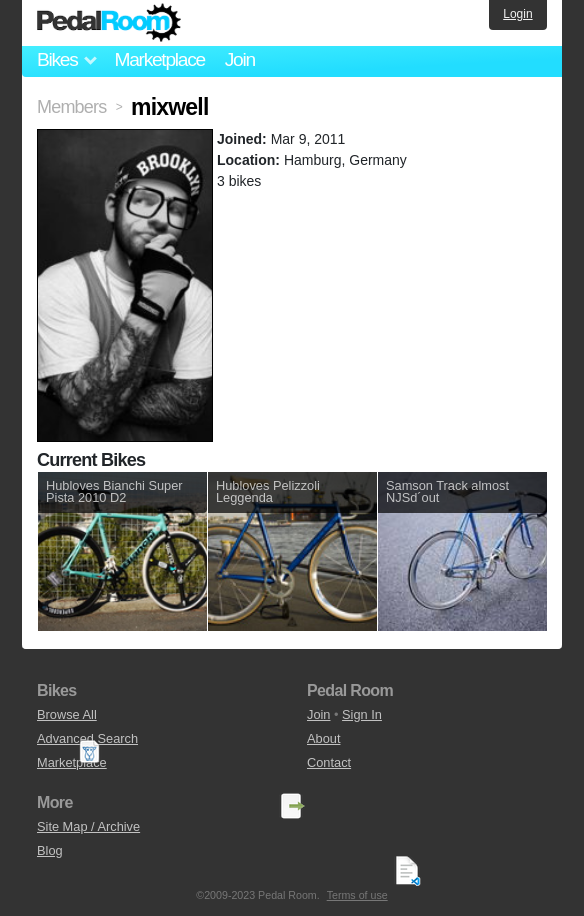 Image resolution: width=584 pixels, height=916 pixels. I want to click on indicates a perl script or program file, so click(89, 751).